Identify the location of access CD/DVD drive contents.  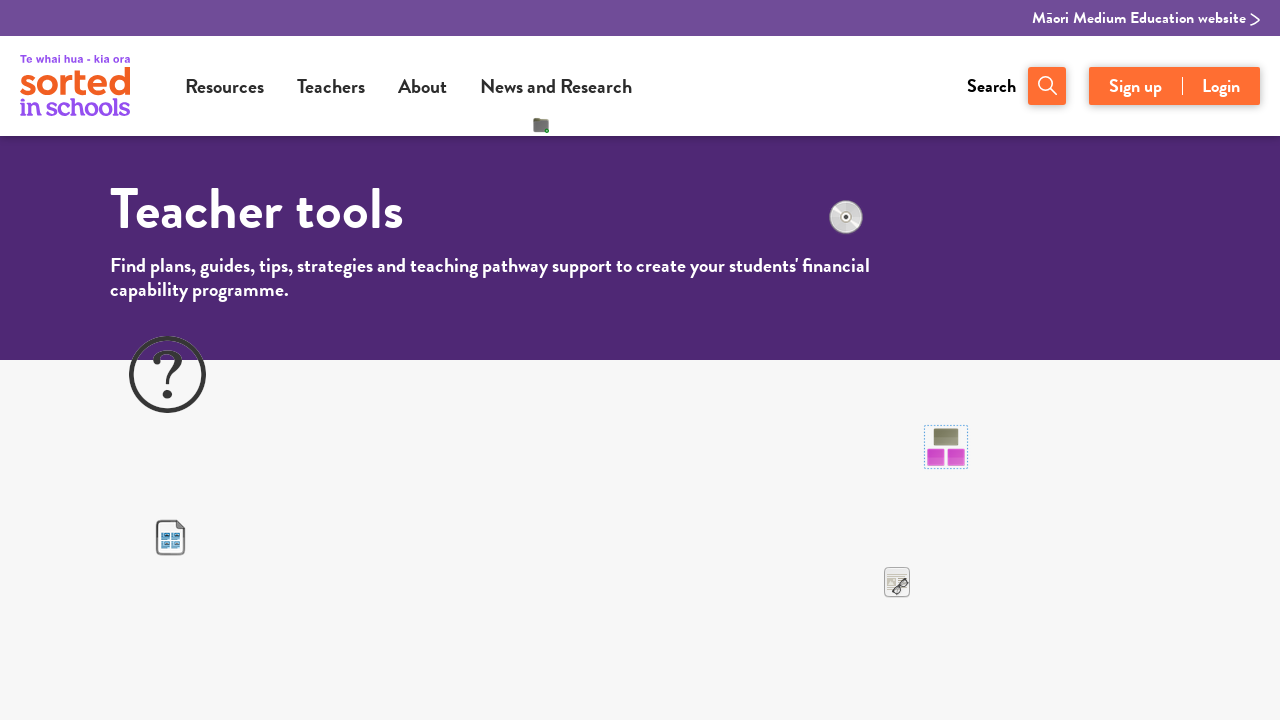
(846, 217).